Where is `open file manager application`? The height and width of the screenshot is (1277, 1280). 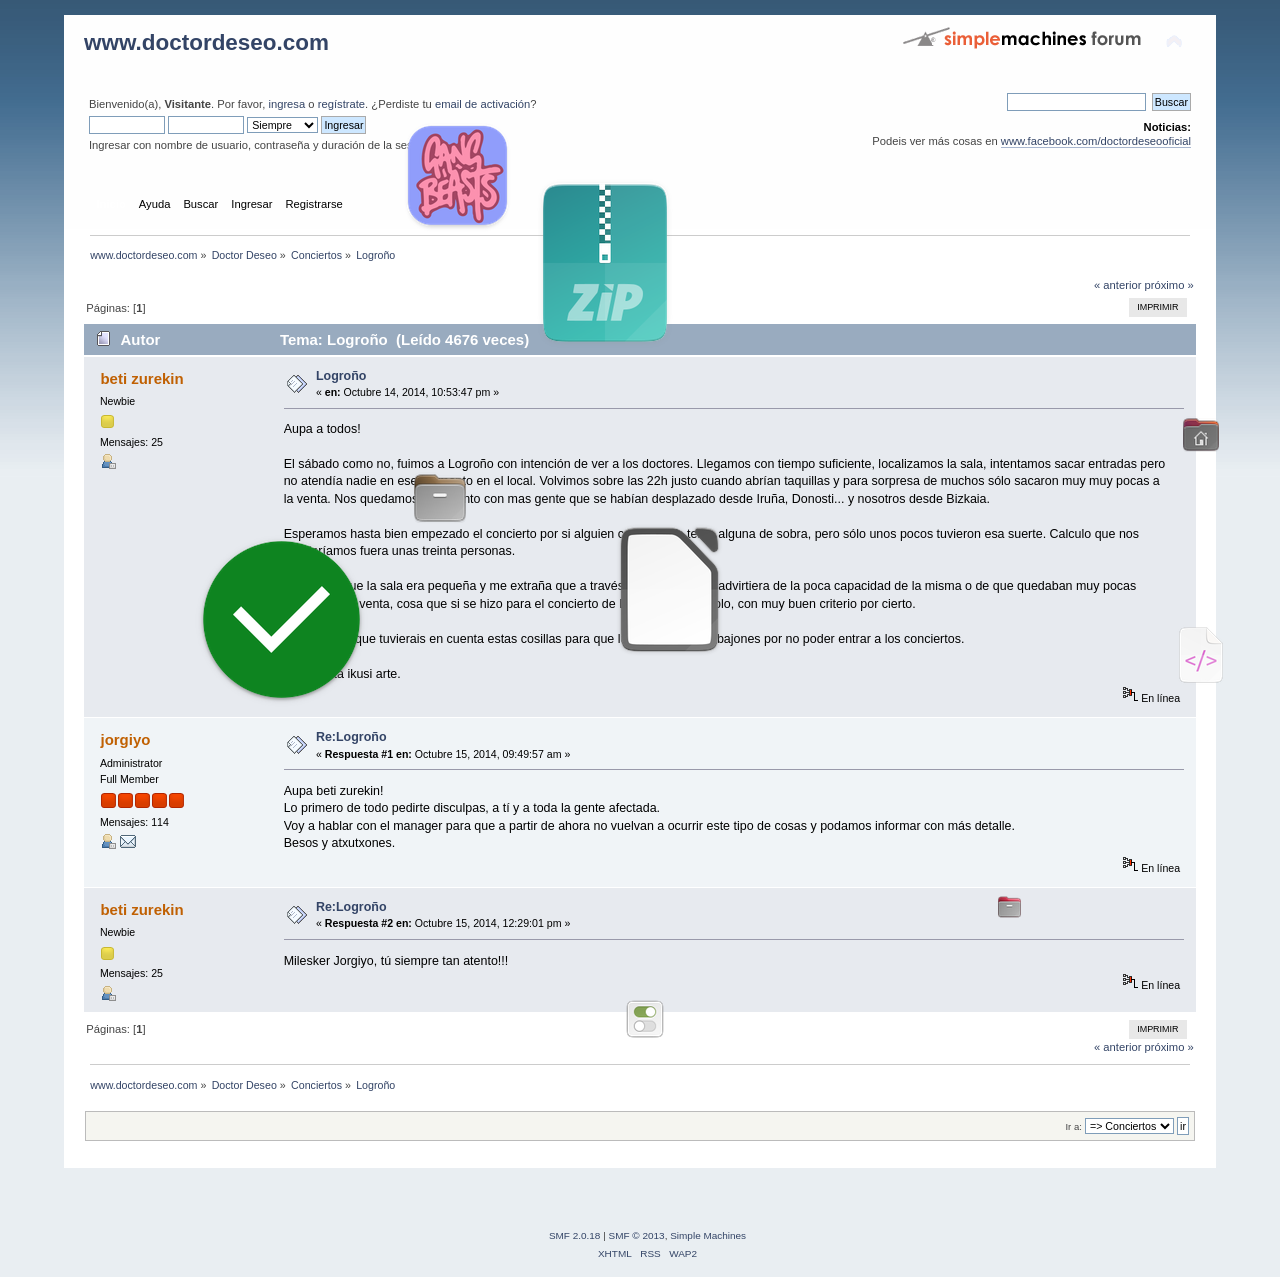
open file manager application is located at coordinates (440, 498).